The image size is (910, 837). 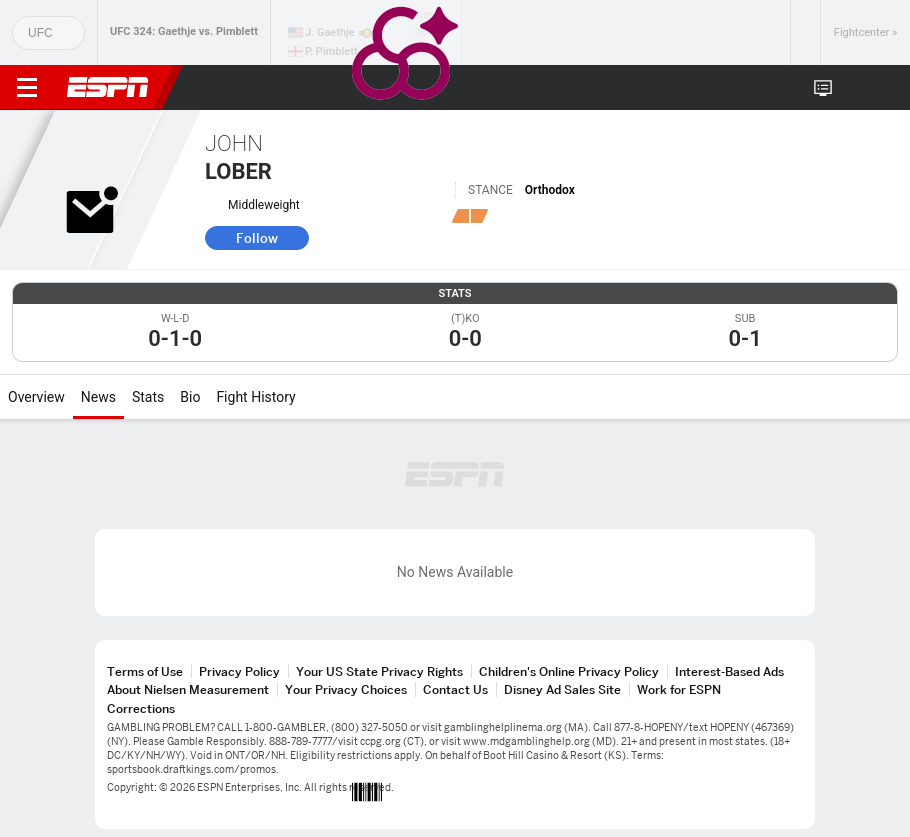 I want to click on indicates unread mail or messages, so click(x=90, y=212).